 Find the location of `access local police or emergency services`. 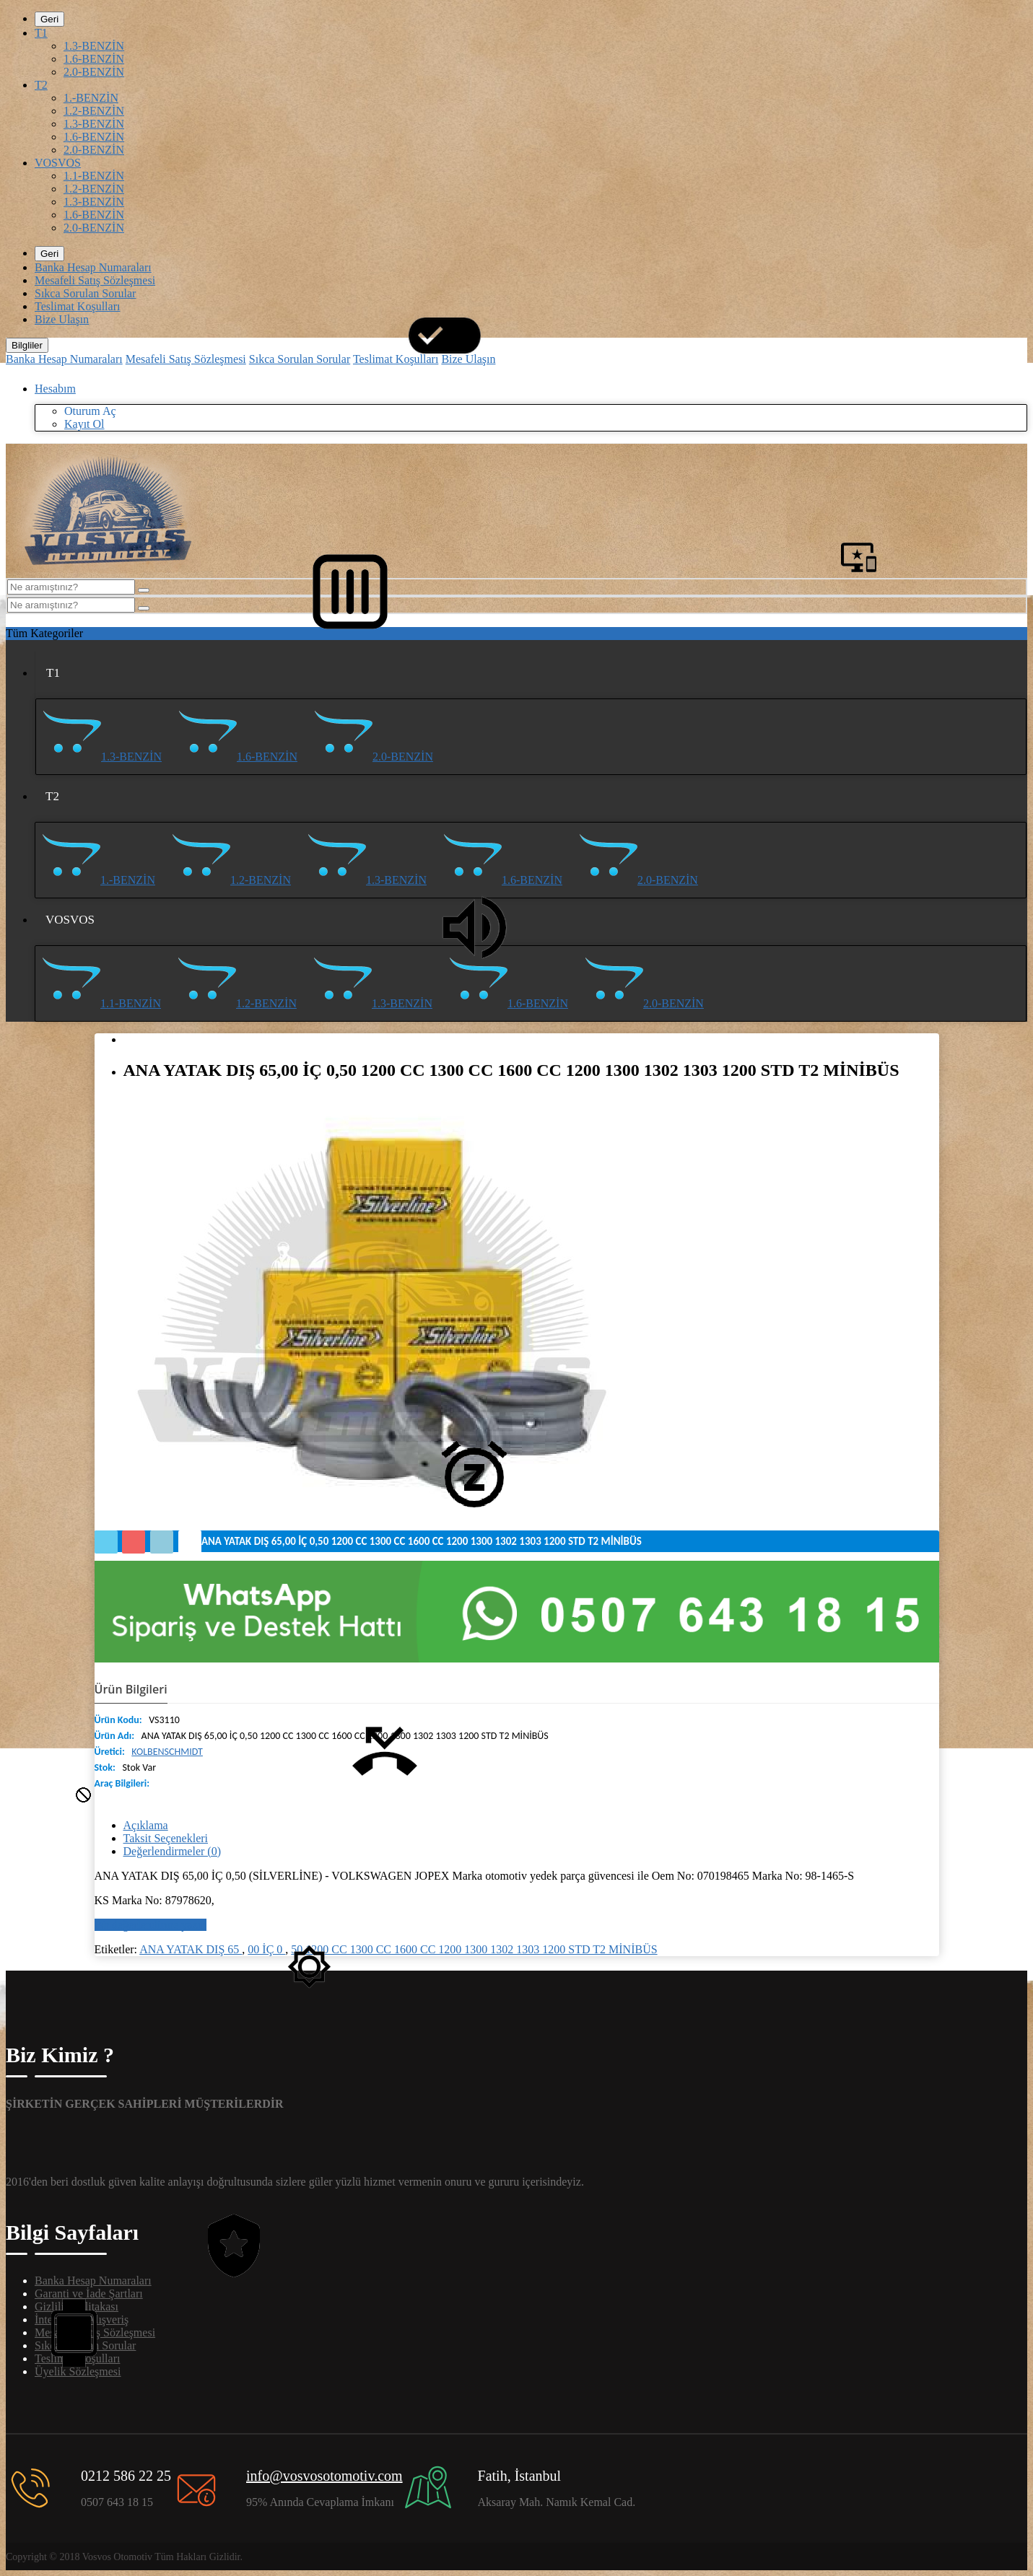

access local police or emergency services is located at coordinates (234, 2246).